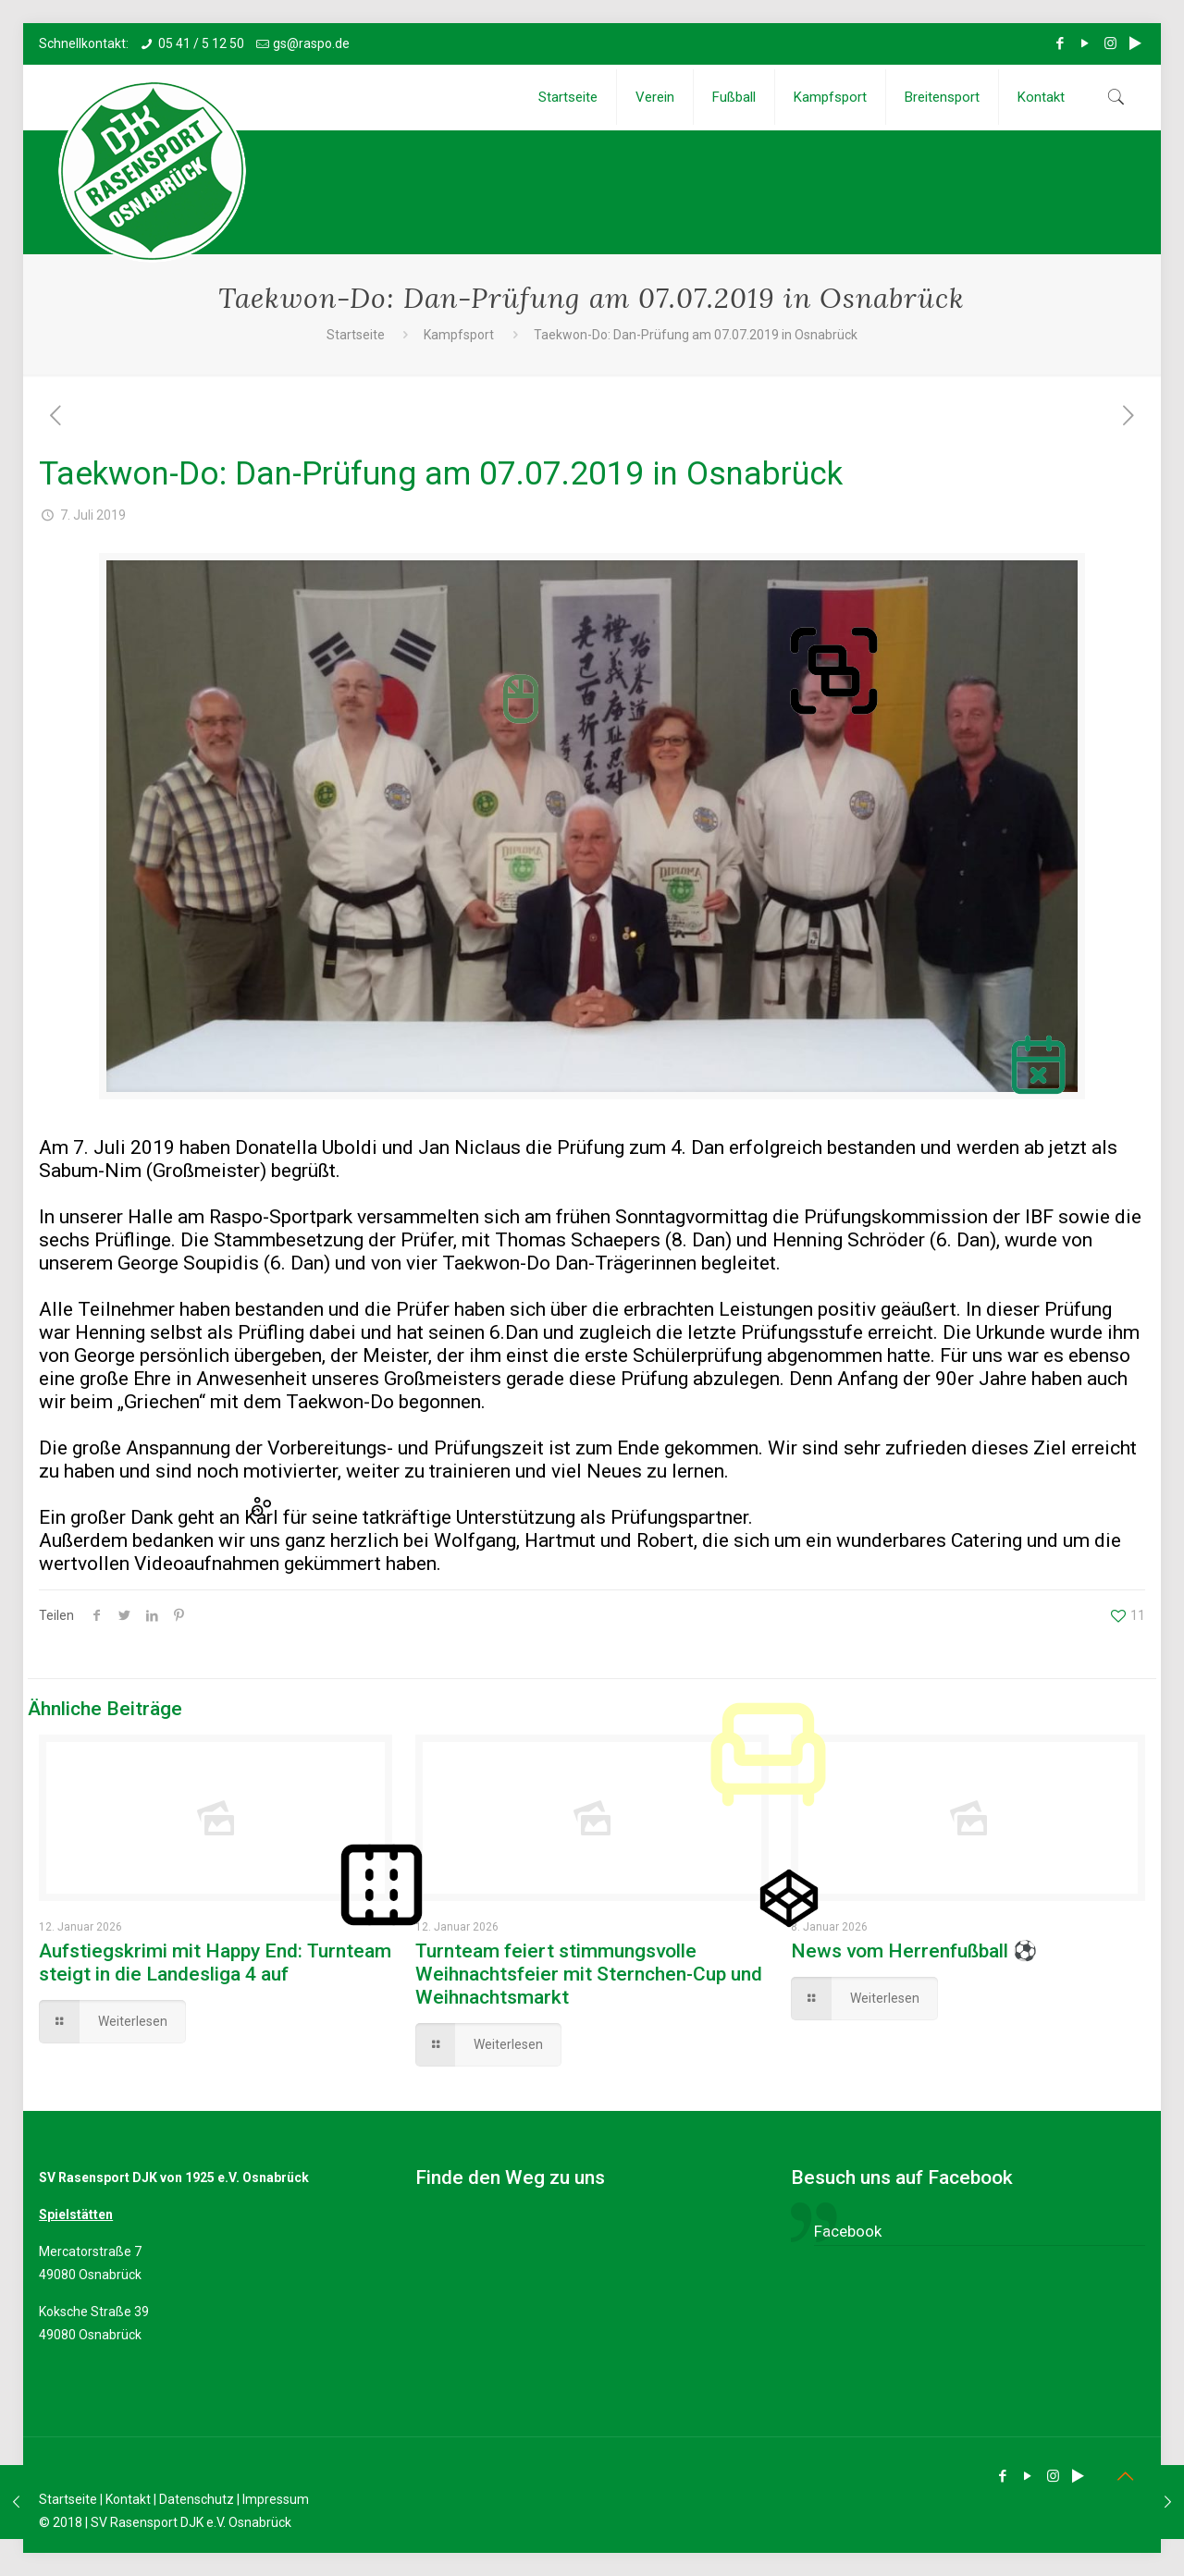 This screenshot has height=2576, width=1184. I want to click on browse furniture or home decor items, so click(768, 1754).